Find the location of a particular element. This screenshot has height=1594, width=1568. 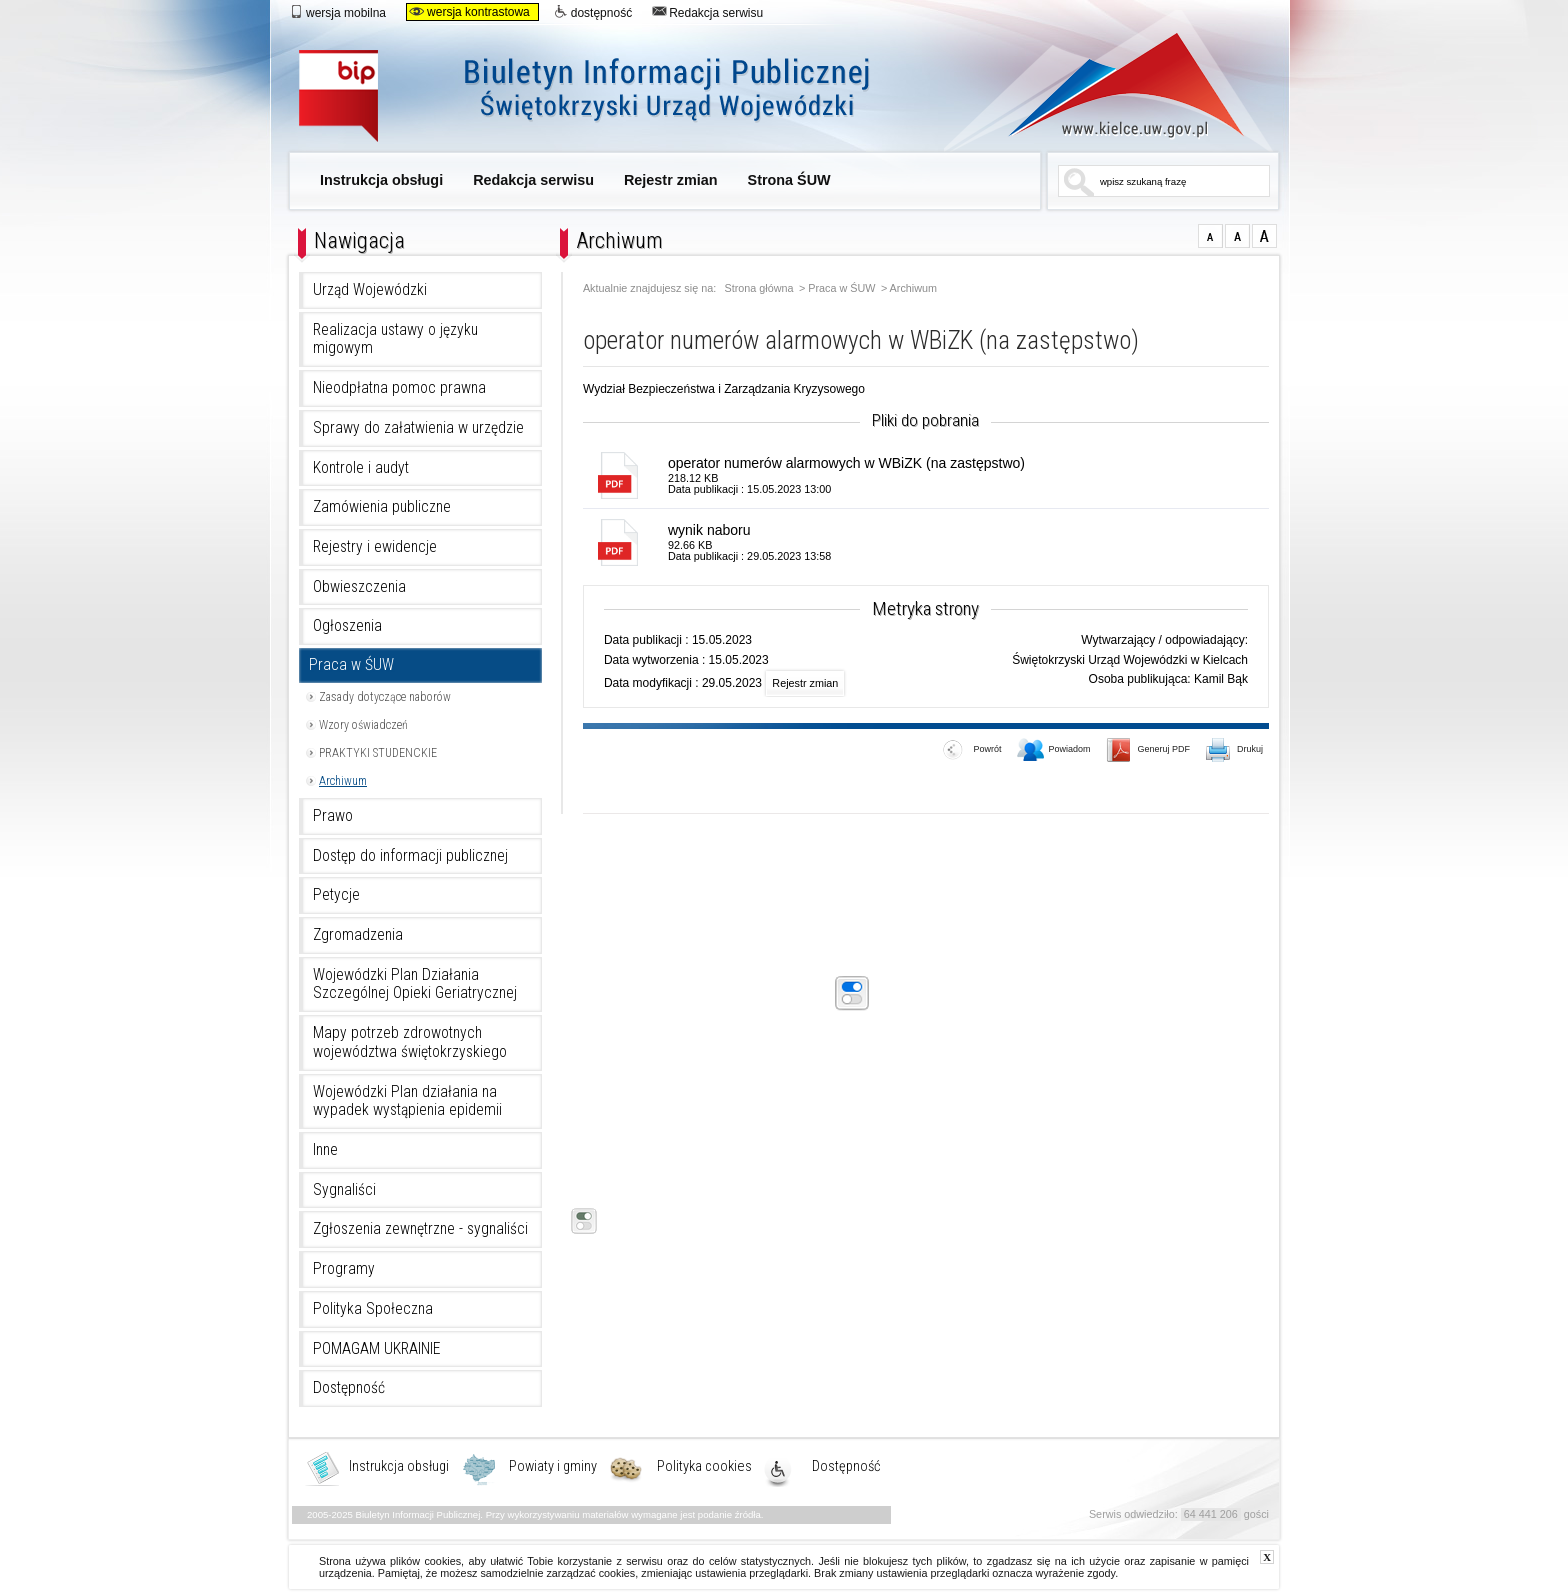

open system tweaks or customization settings is located at coordinates (852, 993).